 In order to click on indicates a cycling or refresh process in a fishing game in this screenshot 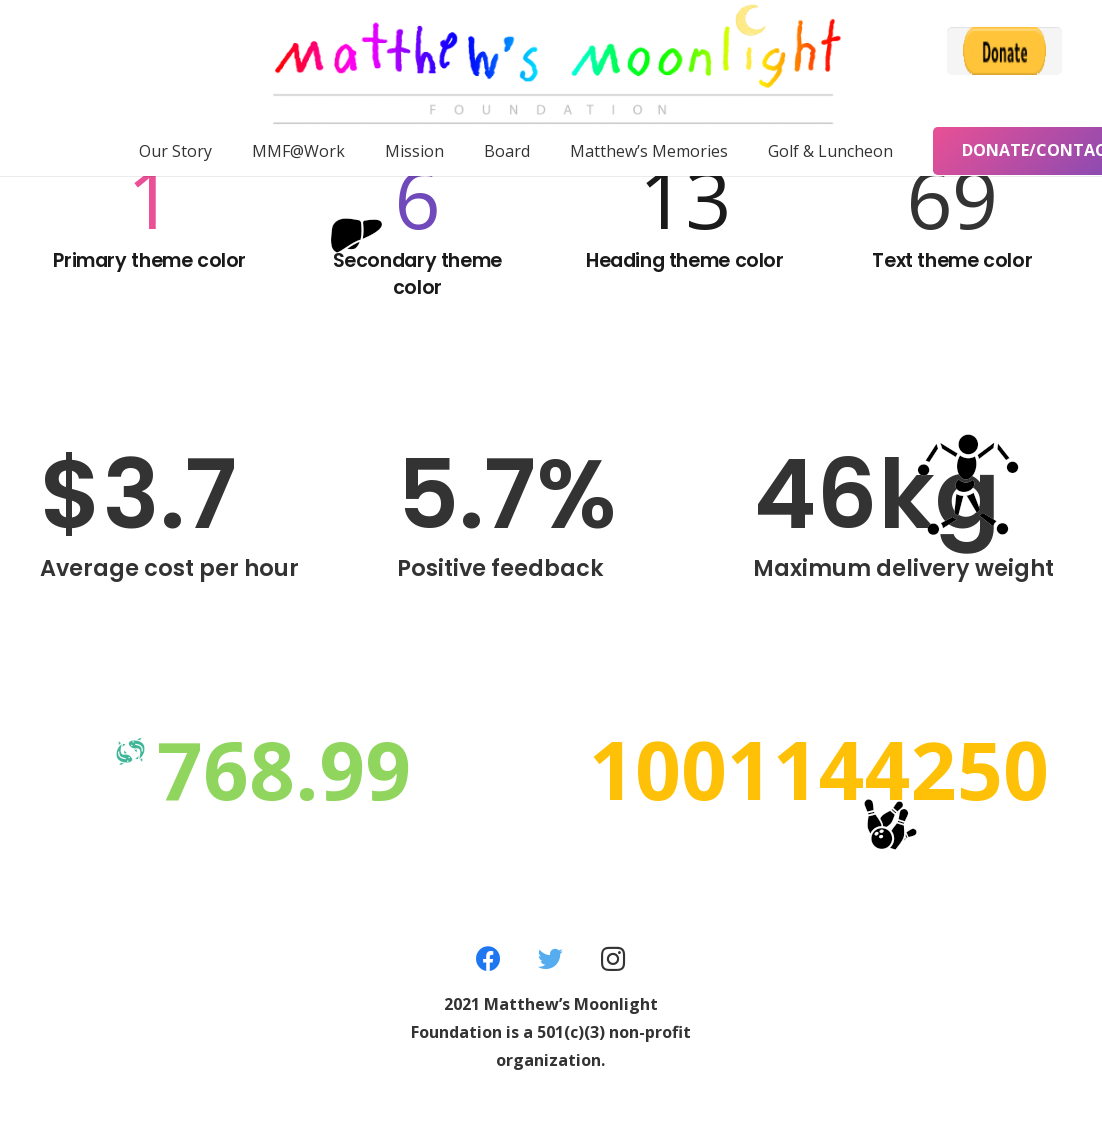, I will do `click(130, 751)`.